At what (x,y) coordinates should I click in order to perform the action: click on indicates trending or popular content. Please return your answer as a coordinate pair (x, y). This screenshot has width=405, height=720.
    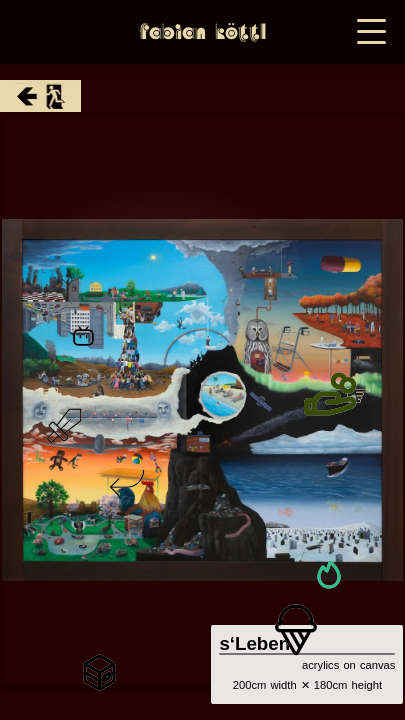
    Looking at the image, I should click on (329, 575).